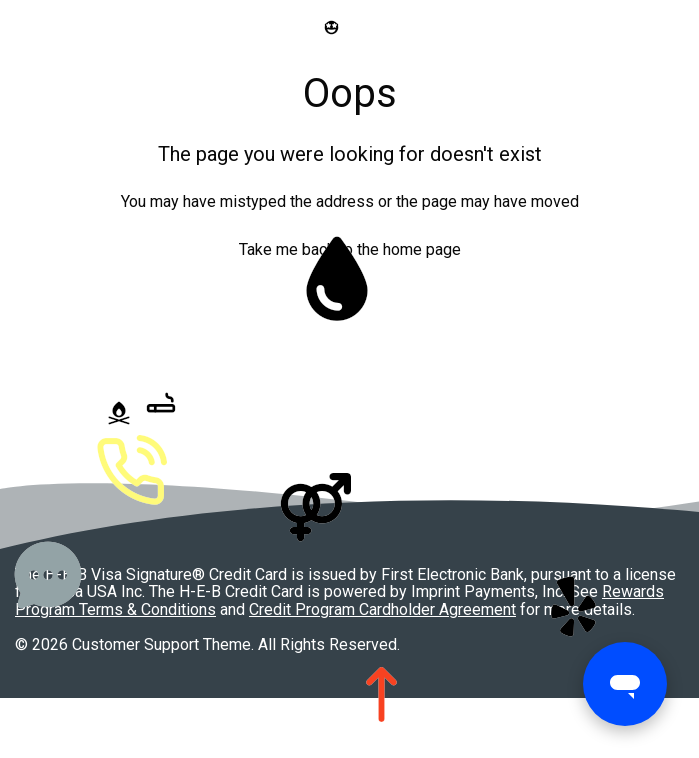 This screenshot has width=699, height=758. What do you see at coordinates (337, 280) in the screenshot?
I see `adjust color or tint settings` at bounding box center [337, 280].